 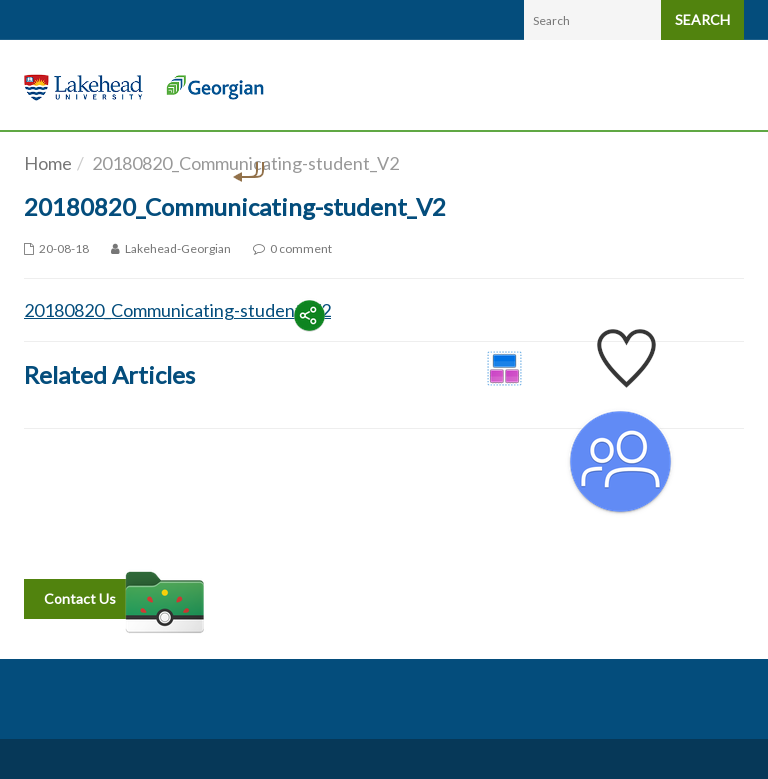 I want to click on open pokémon friend ball themed folder, so click(x=164, y=604).